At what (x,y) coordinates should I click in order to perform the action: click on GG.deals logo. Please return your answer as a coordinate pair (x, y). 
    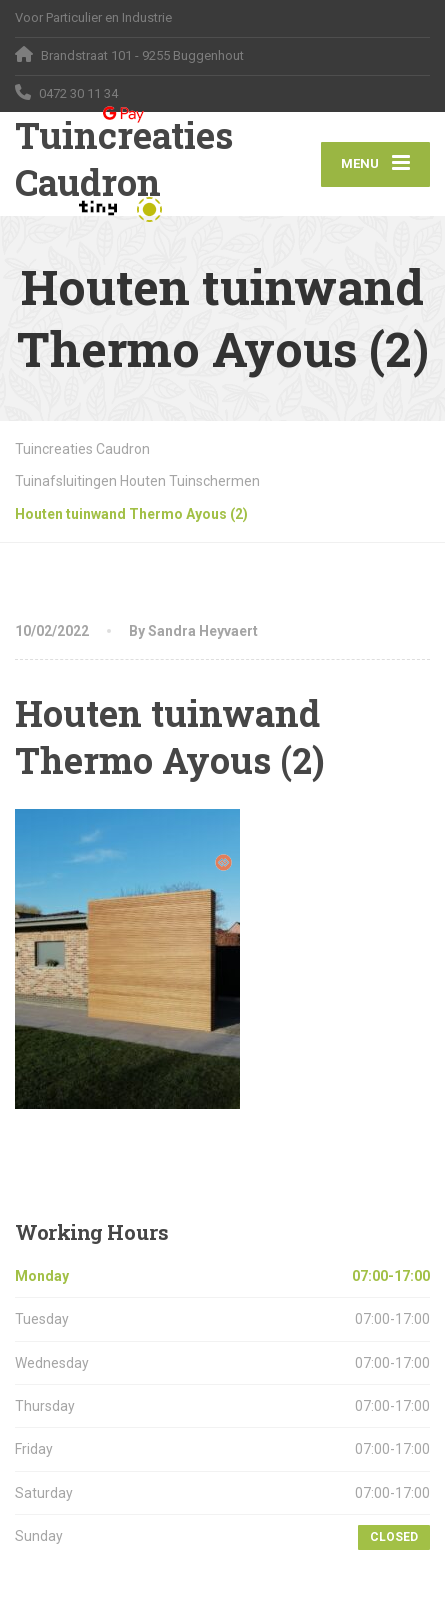
    Looking at the image, I should click on (223, 862).